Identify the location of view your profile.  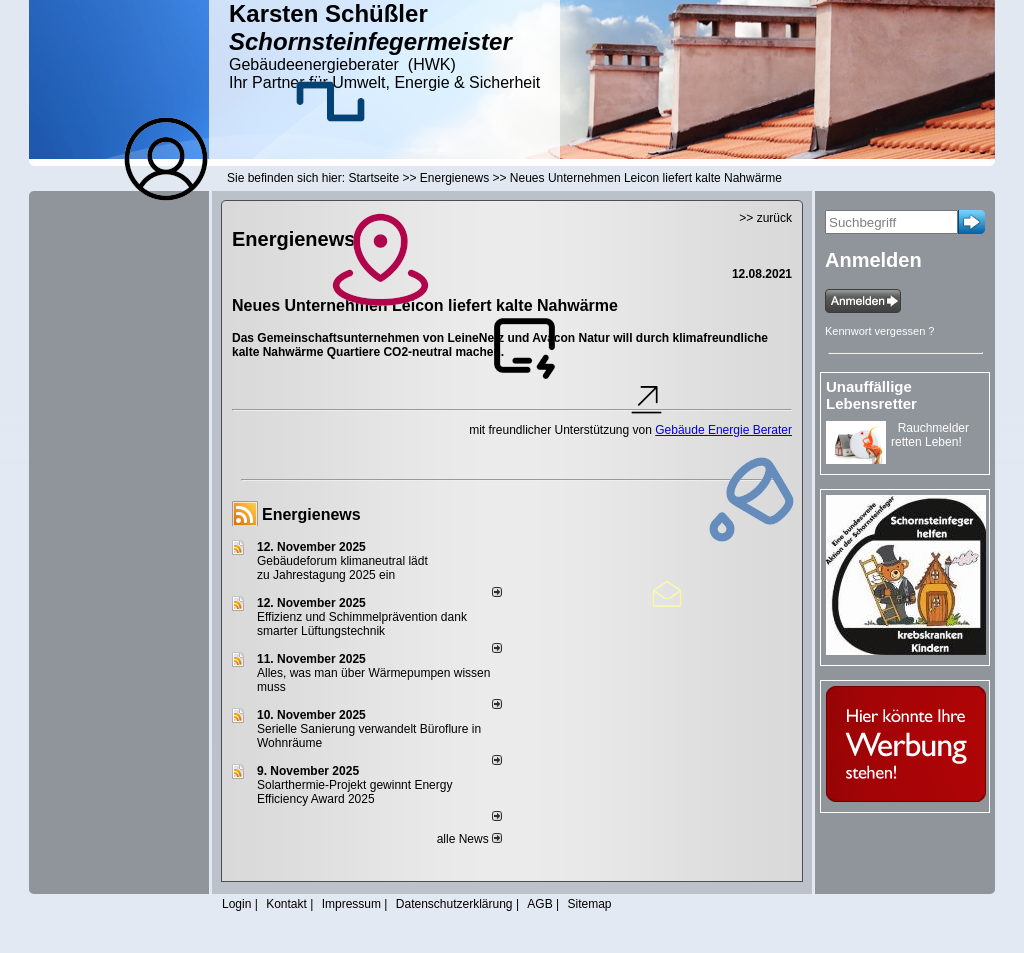
(166, 159).